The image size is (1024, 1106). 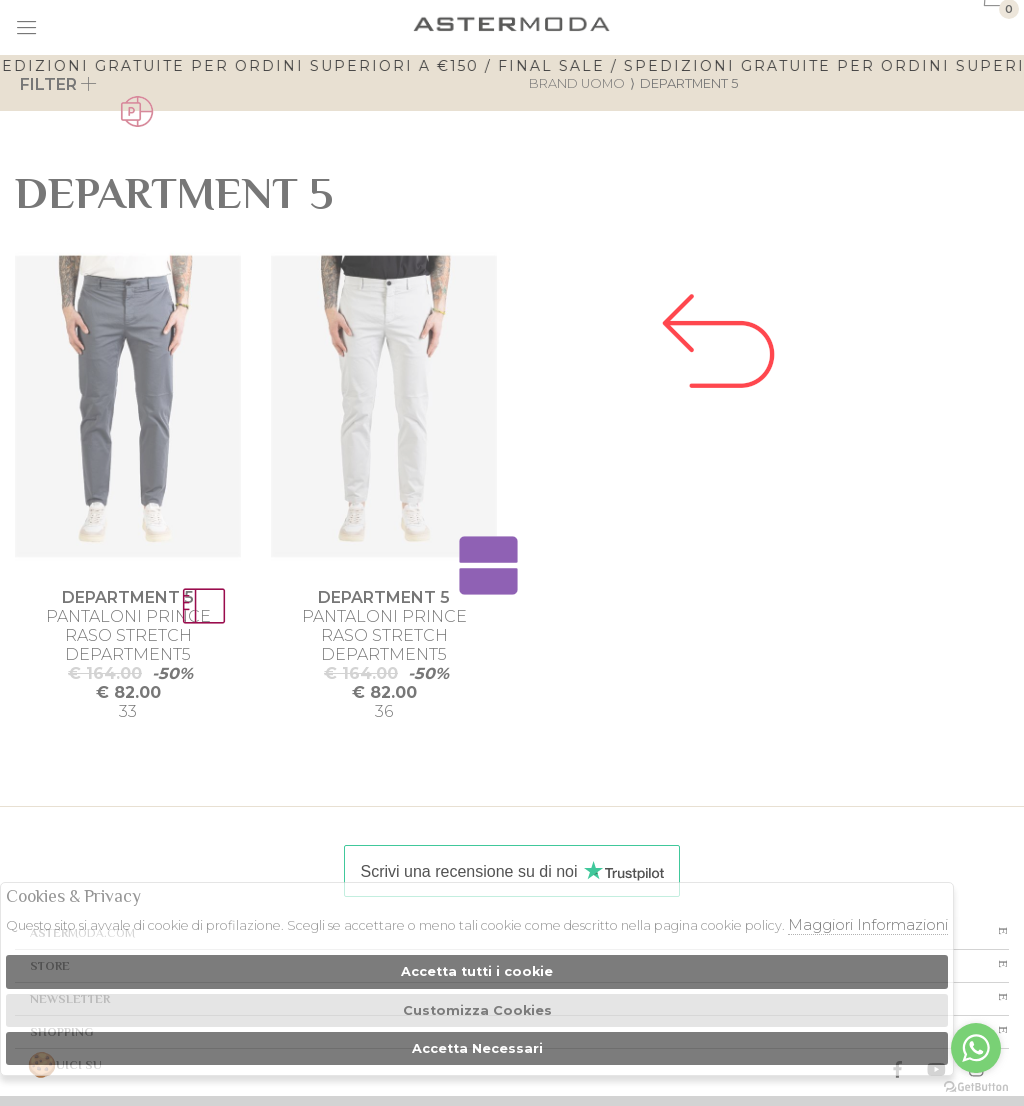 I want to click on split view horizontally, so click(x=488, y=565).